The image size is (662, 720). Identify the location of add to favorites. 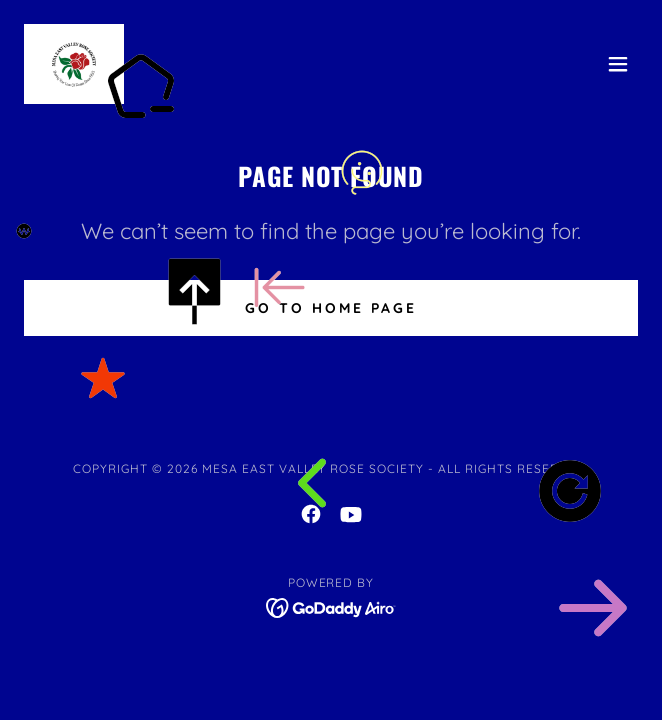
(103, 378).